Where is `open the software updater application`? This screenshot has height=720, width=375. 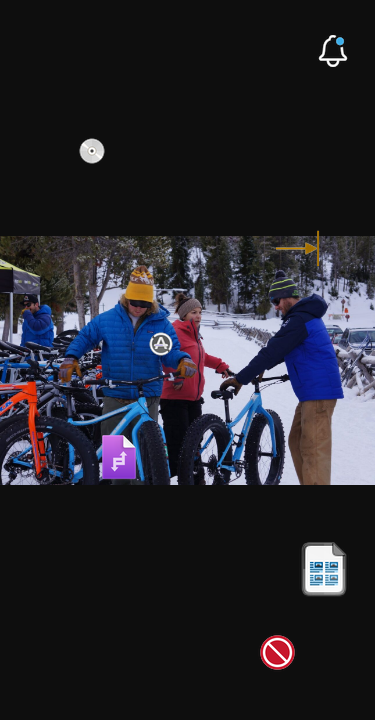
open the software updater application is located at coordinates (161, 344).